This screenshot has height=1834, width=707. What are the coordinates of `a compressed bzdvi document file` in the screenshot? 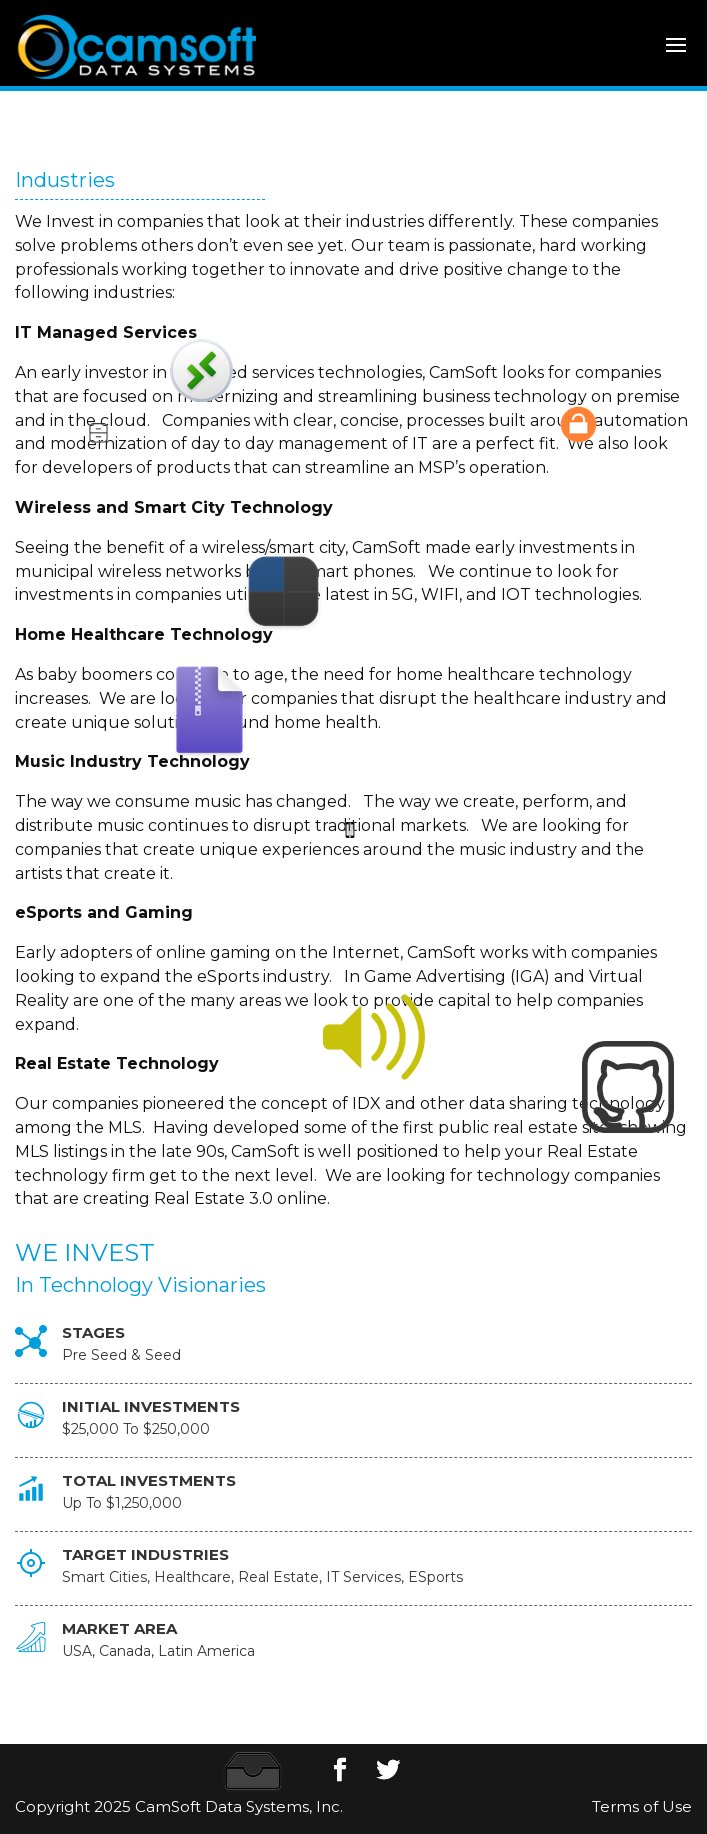 It's located at (209, 711).